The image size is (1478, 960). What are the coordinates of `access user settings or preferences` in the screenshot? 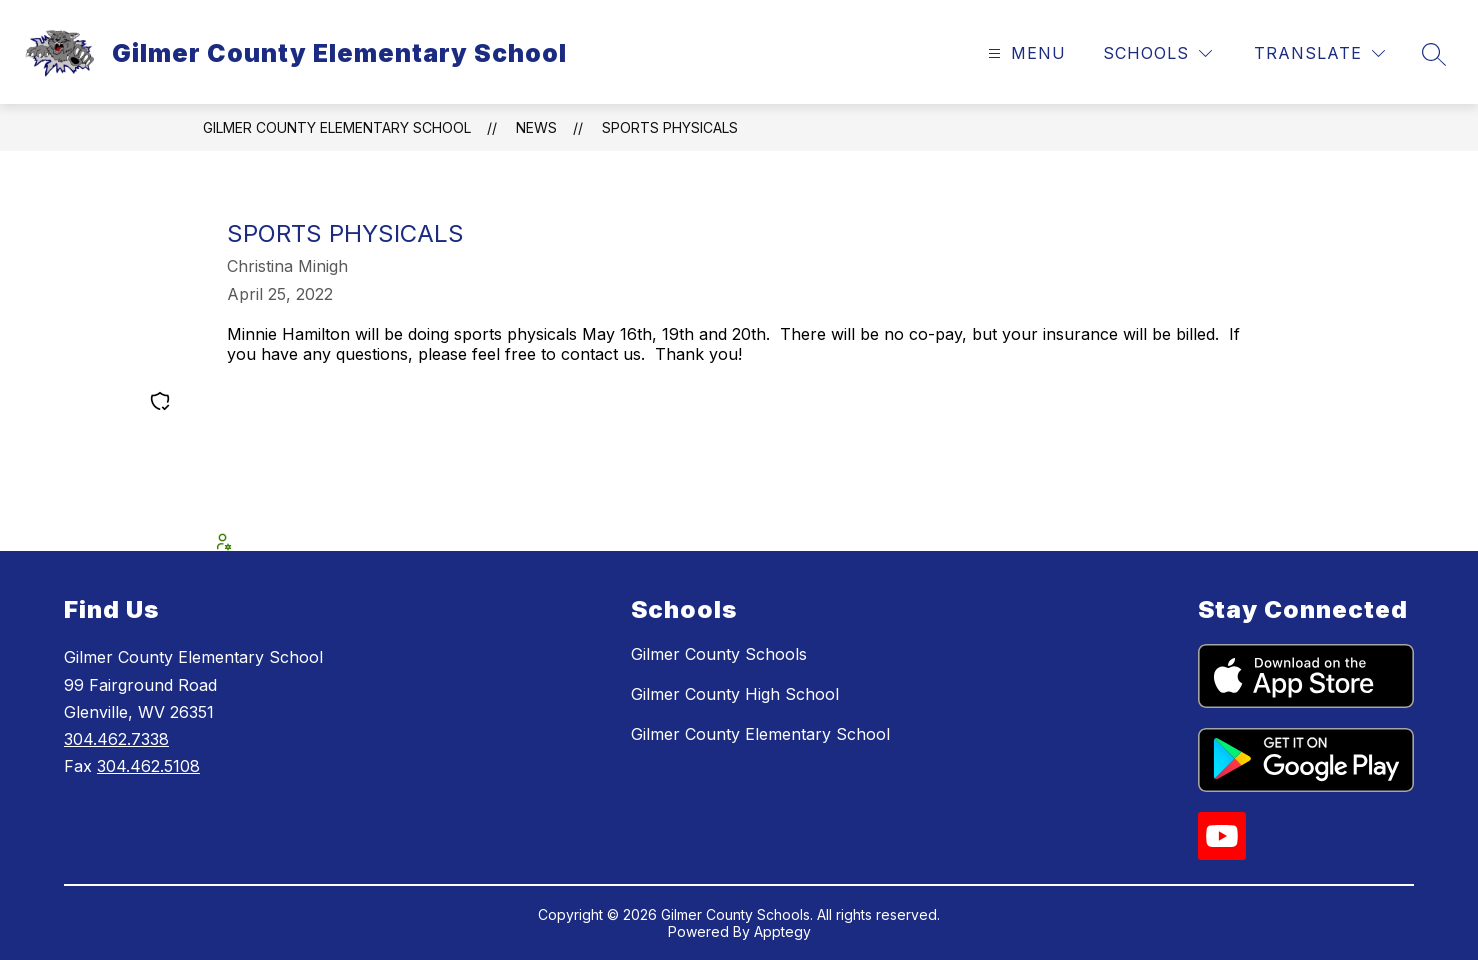 It's located at (222, 541).